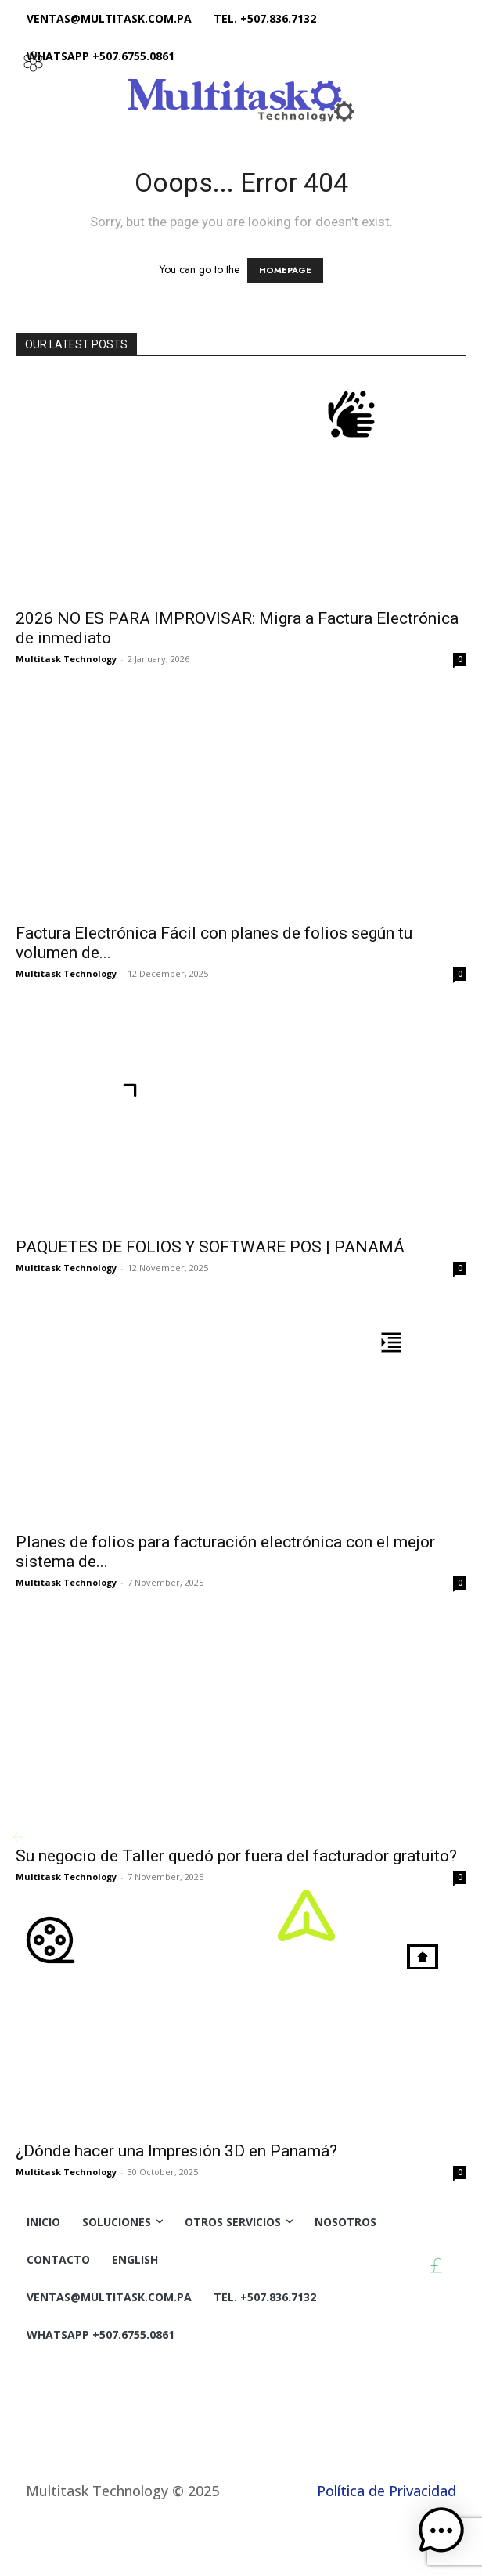  I want to click on go back to the previous screen, so click(18, 1837).